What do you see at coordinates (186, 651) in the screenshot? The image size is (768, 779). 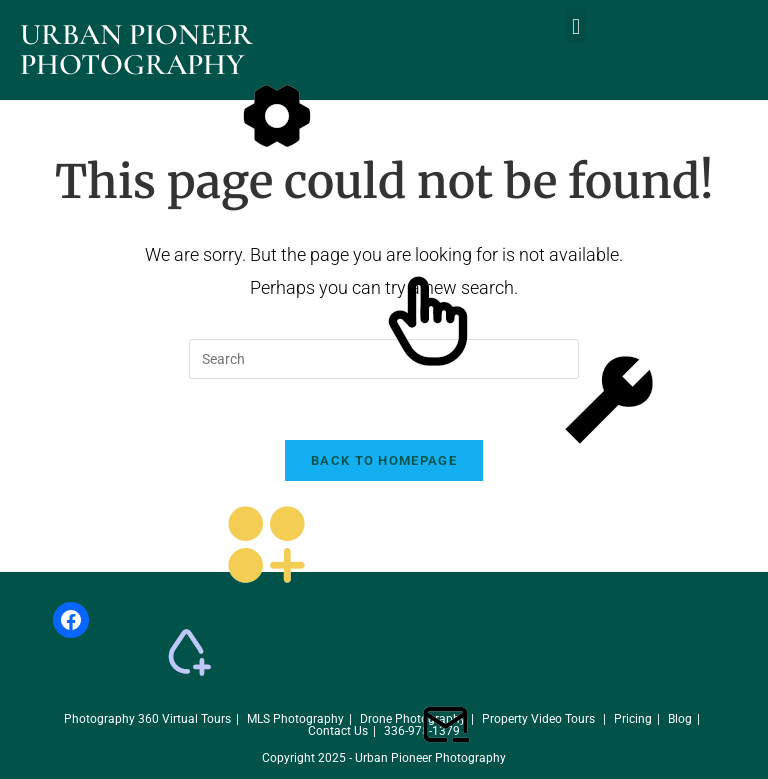 I see `add water or hydration reminder` at bounding box center [186, 651].